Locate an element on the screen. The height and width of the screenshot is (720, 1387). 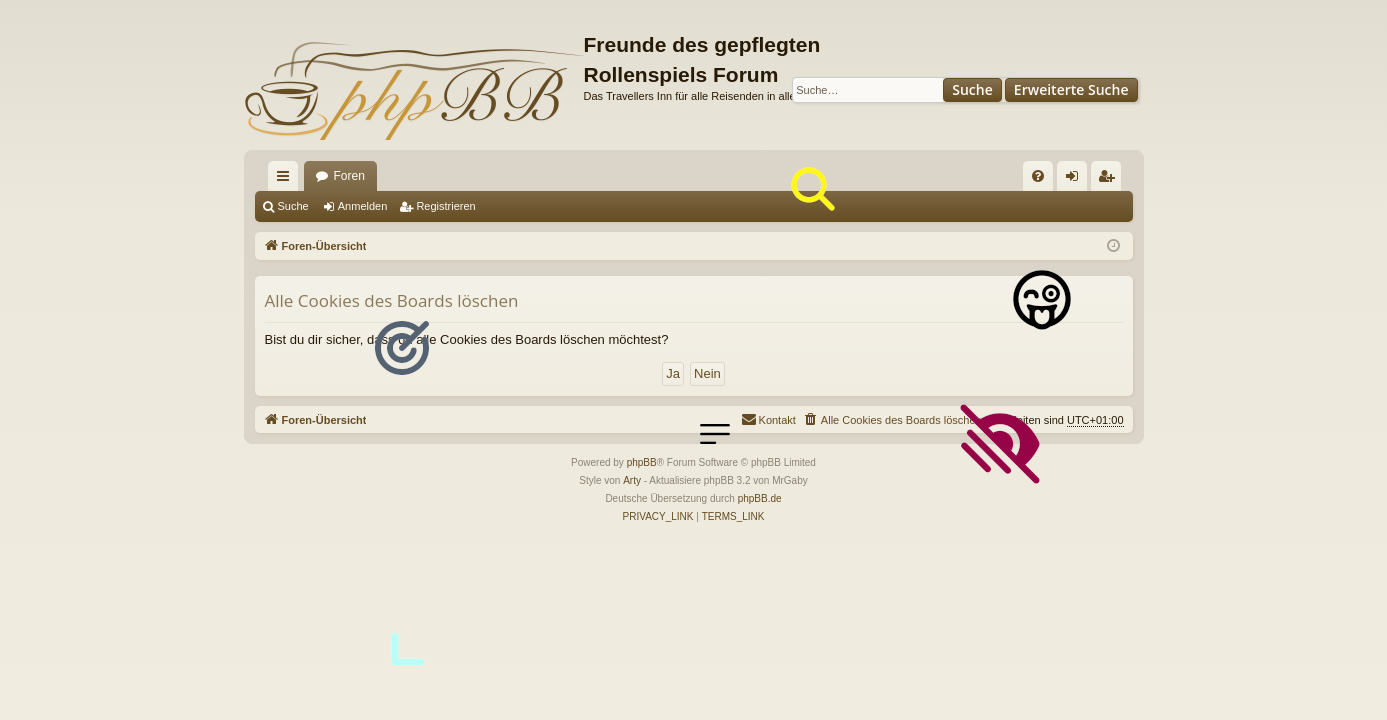
open navigation menu is located at coordinates (715, 434).